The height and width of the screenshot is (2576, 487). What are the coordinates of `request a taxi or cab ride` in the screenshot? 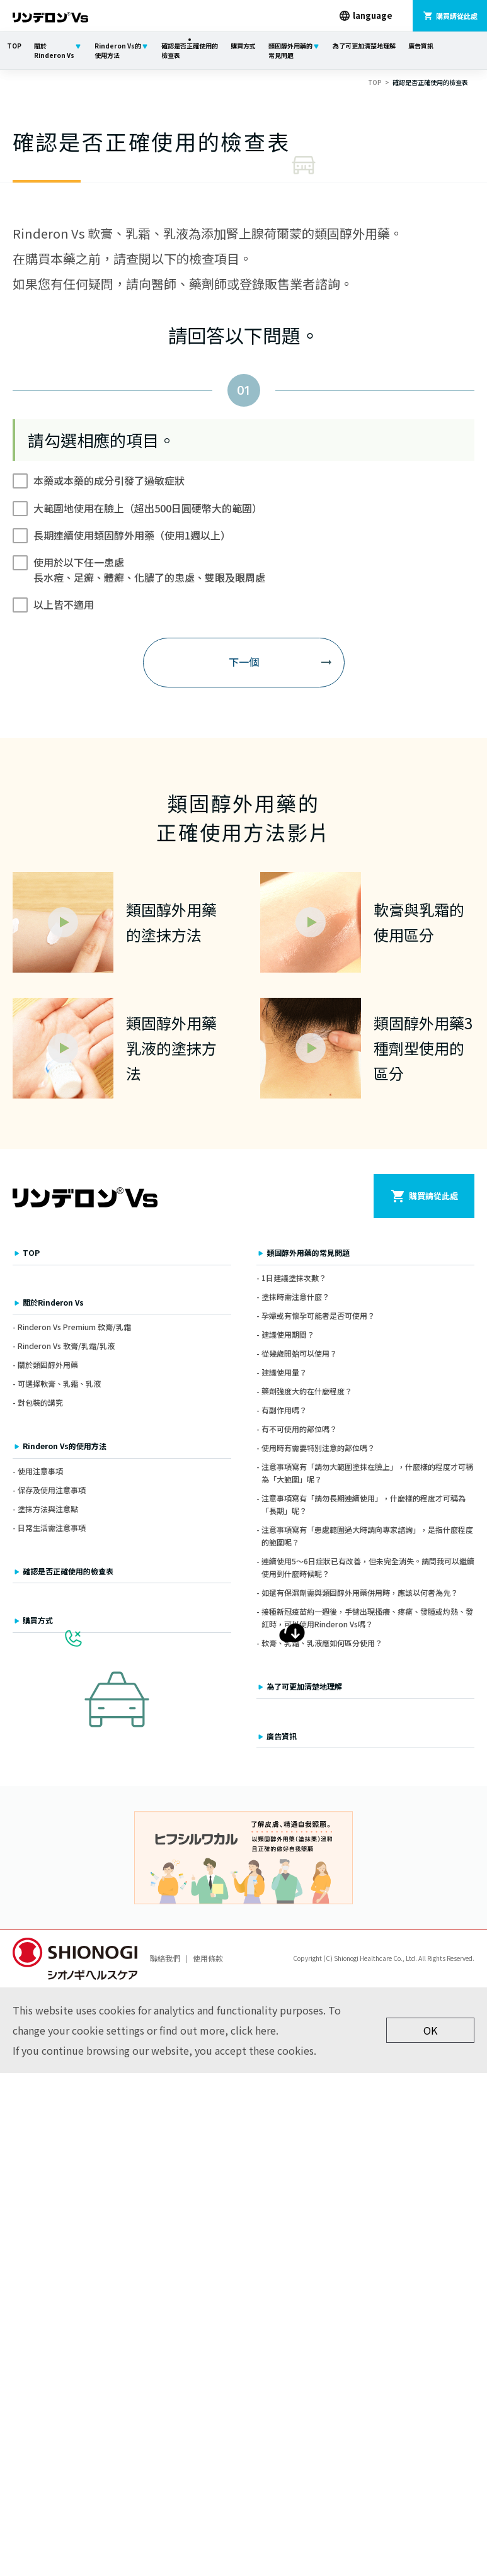 It's located at (117, 1703).